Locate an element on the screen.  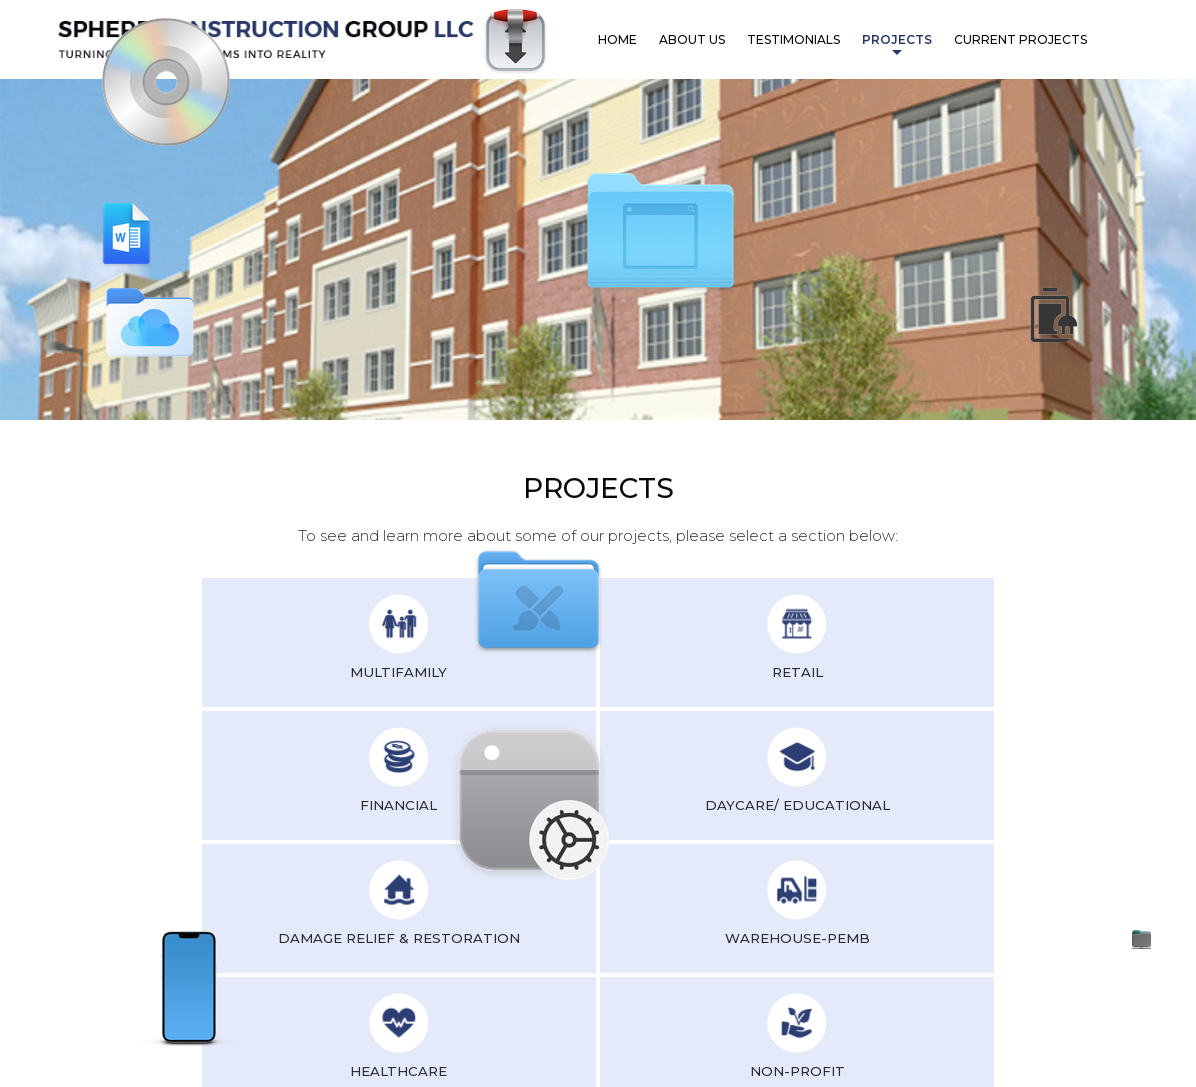
iPhone 14 device icon is located at coordinates (189, 989).